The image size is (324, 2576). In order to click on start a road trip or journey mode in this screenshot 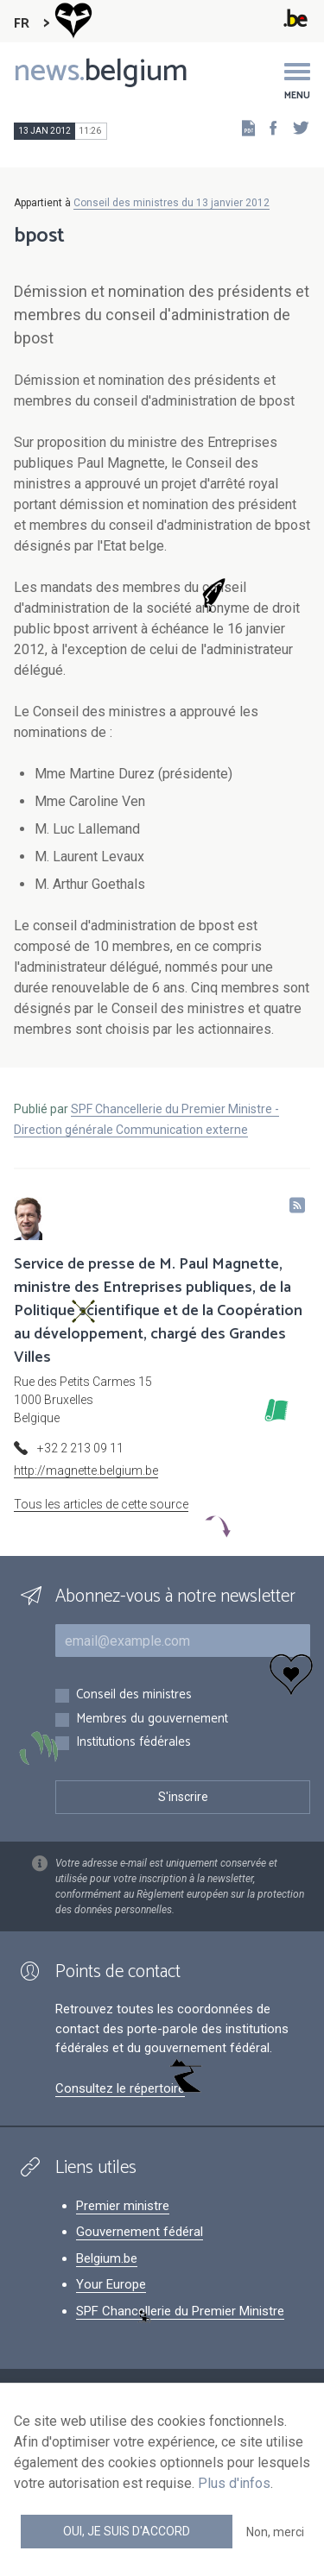, I will do `click(186, 2075)`.